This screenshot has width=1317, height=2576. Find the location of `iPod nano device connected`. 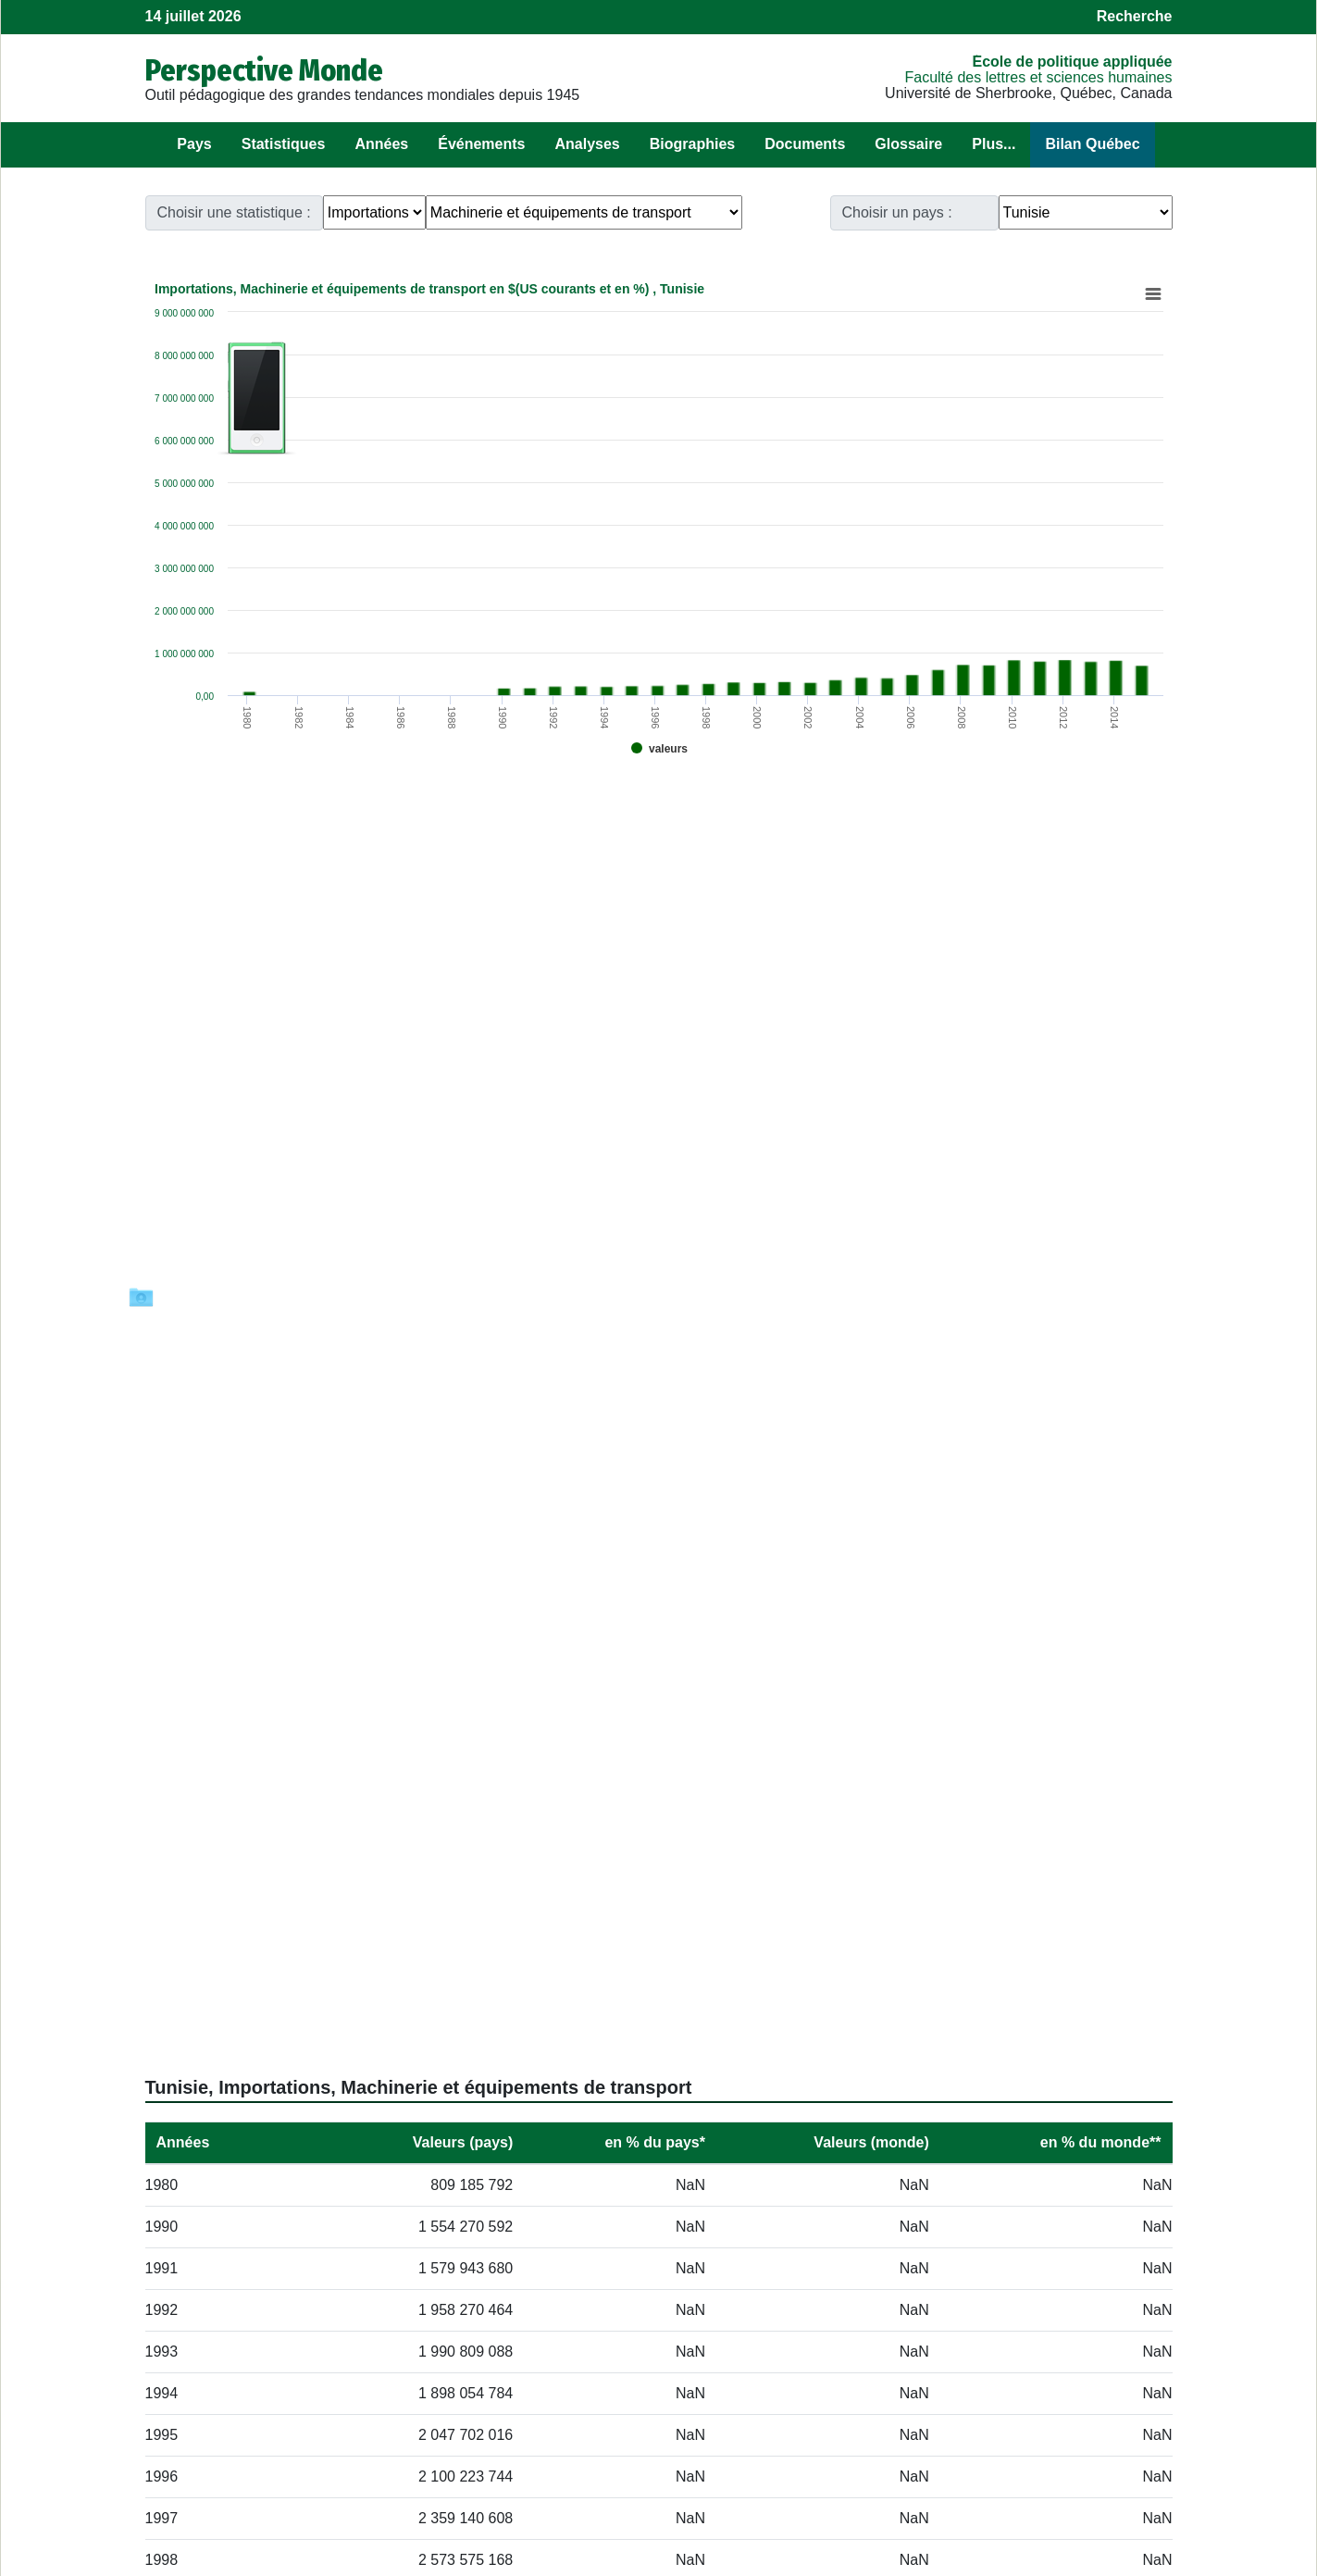

iPod nano device connected is located at coordinates (256, 398).